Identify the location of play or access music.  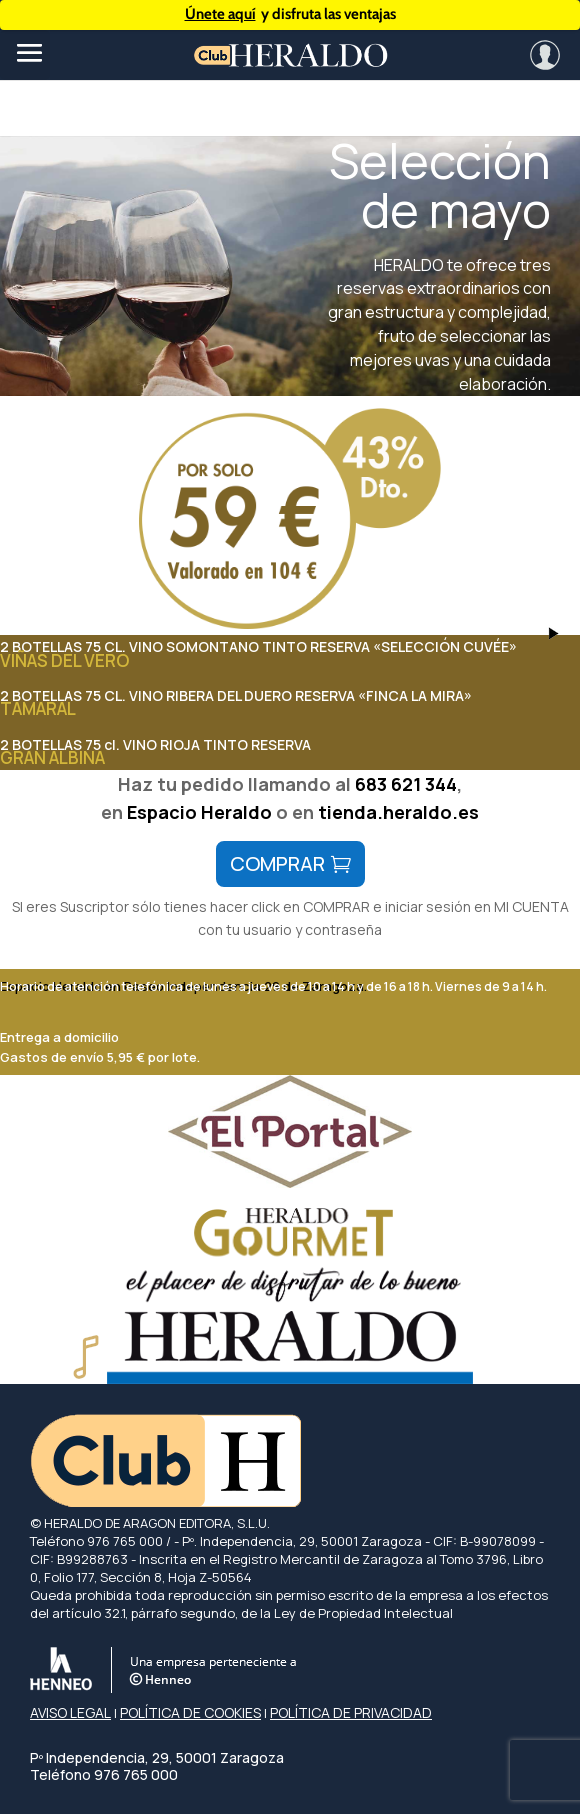
(86, 1357).